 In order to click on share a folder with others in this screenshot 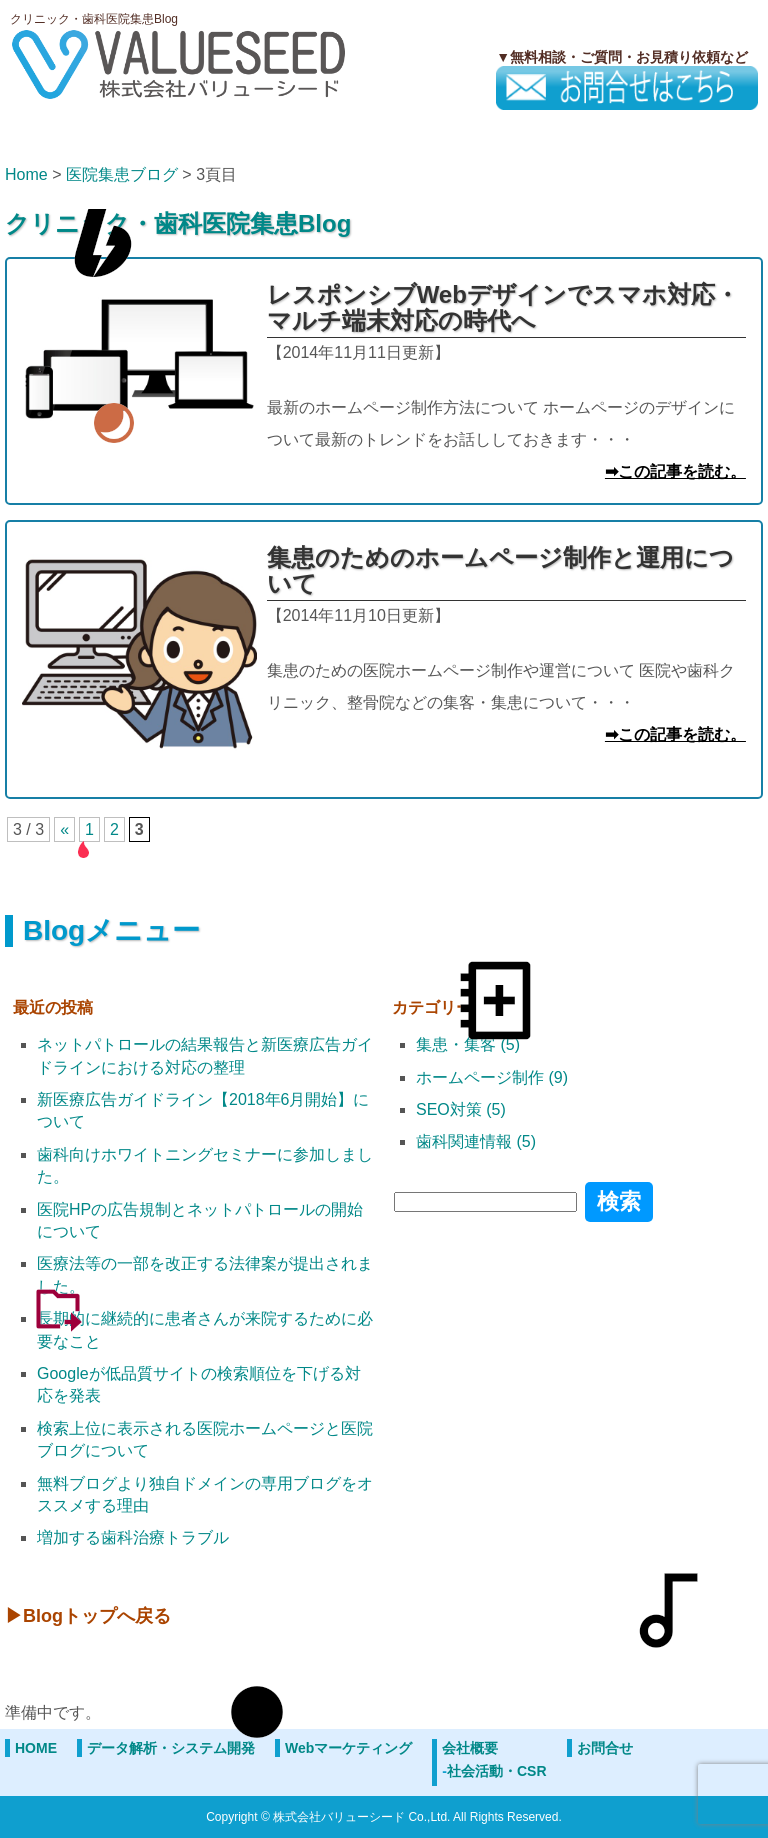, I will do `click(58, 1309)`.